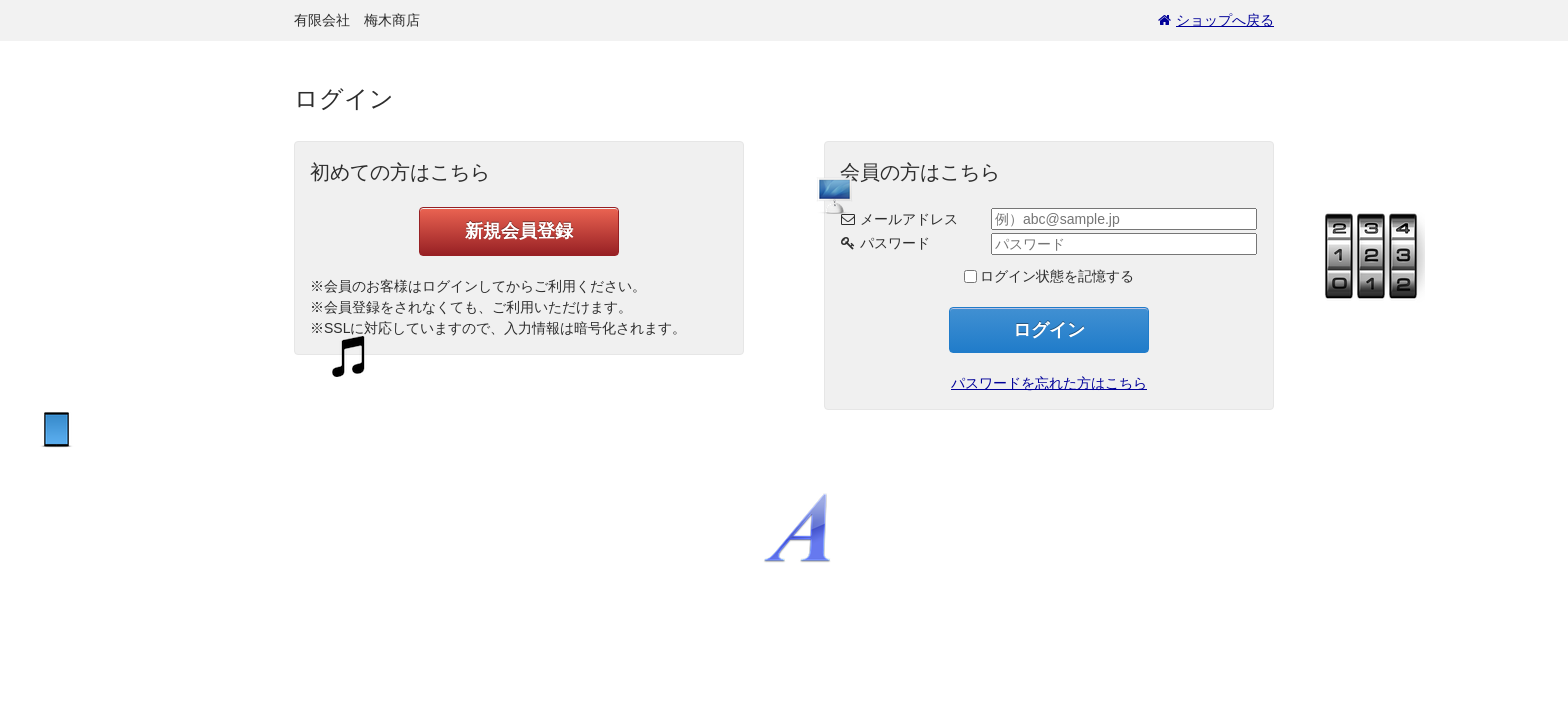 This screenshot has height=720, width=1568. Describe the element at coordinates (349, 356) in the screenshot. I see `access your music folder in the sidebar` at that location.